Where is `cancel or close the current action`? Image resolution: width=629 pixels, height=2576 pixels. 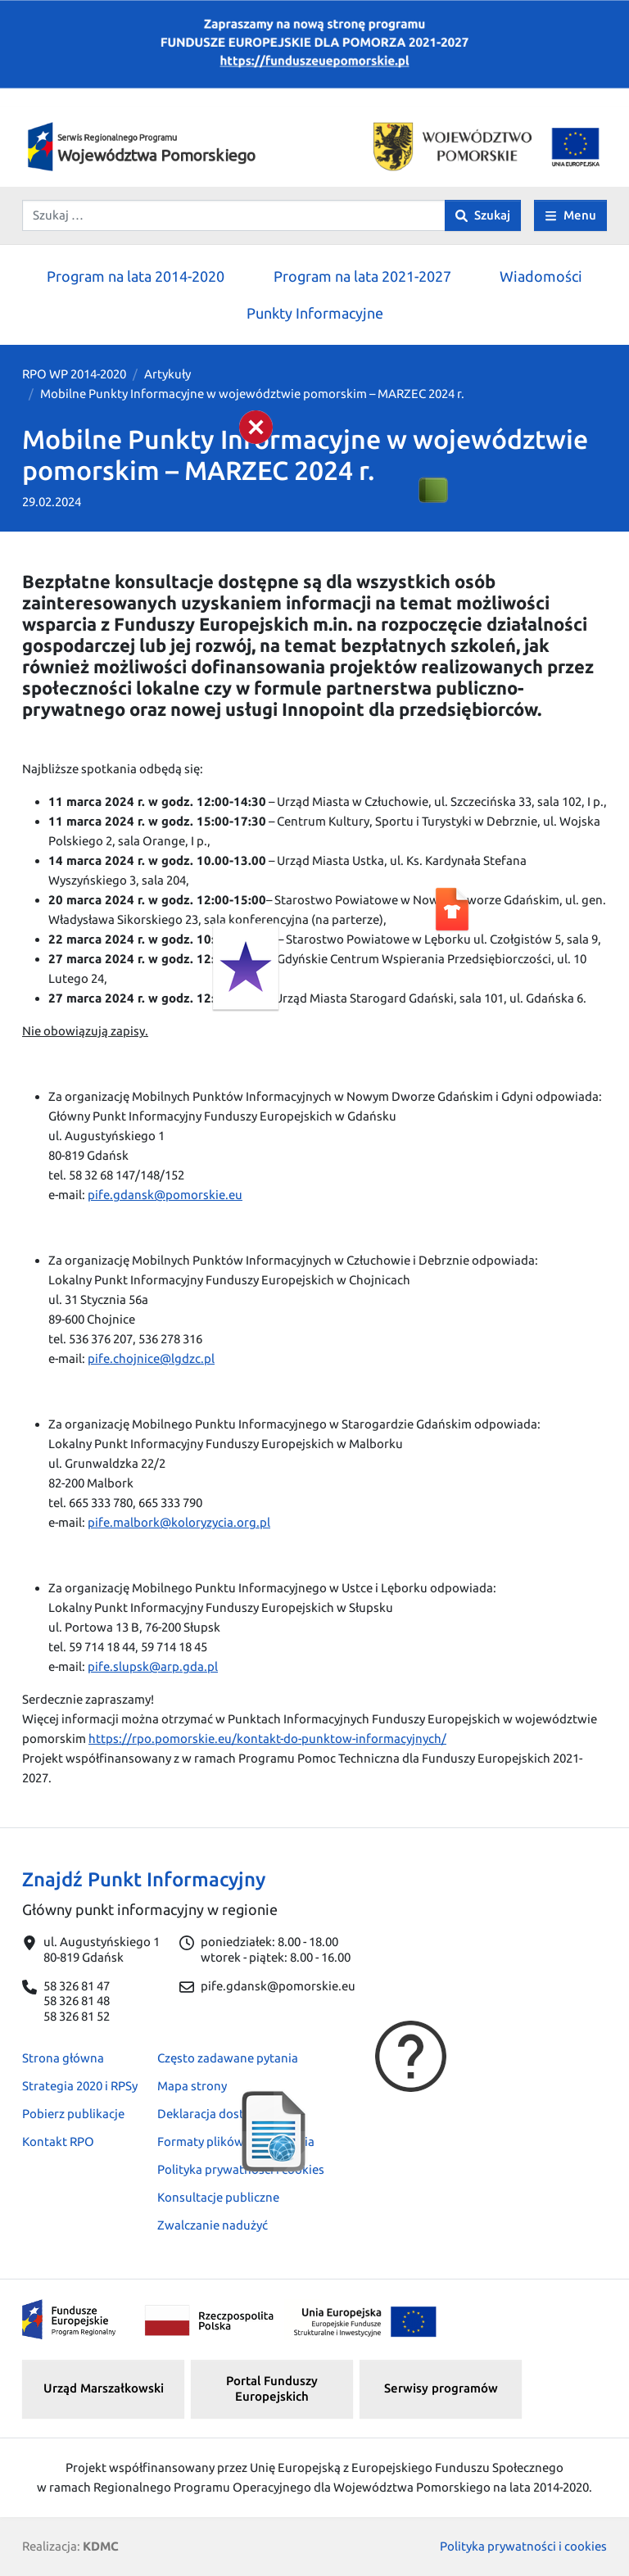 cancel or close the current action is located at coordinates (256, 427).